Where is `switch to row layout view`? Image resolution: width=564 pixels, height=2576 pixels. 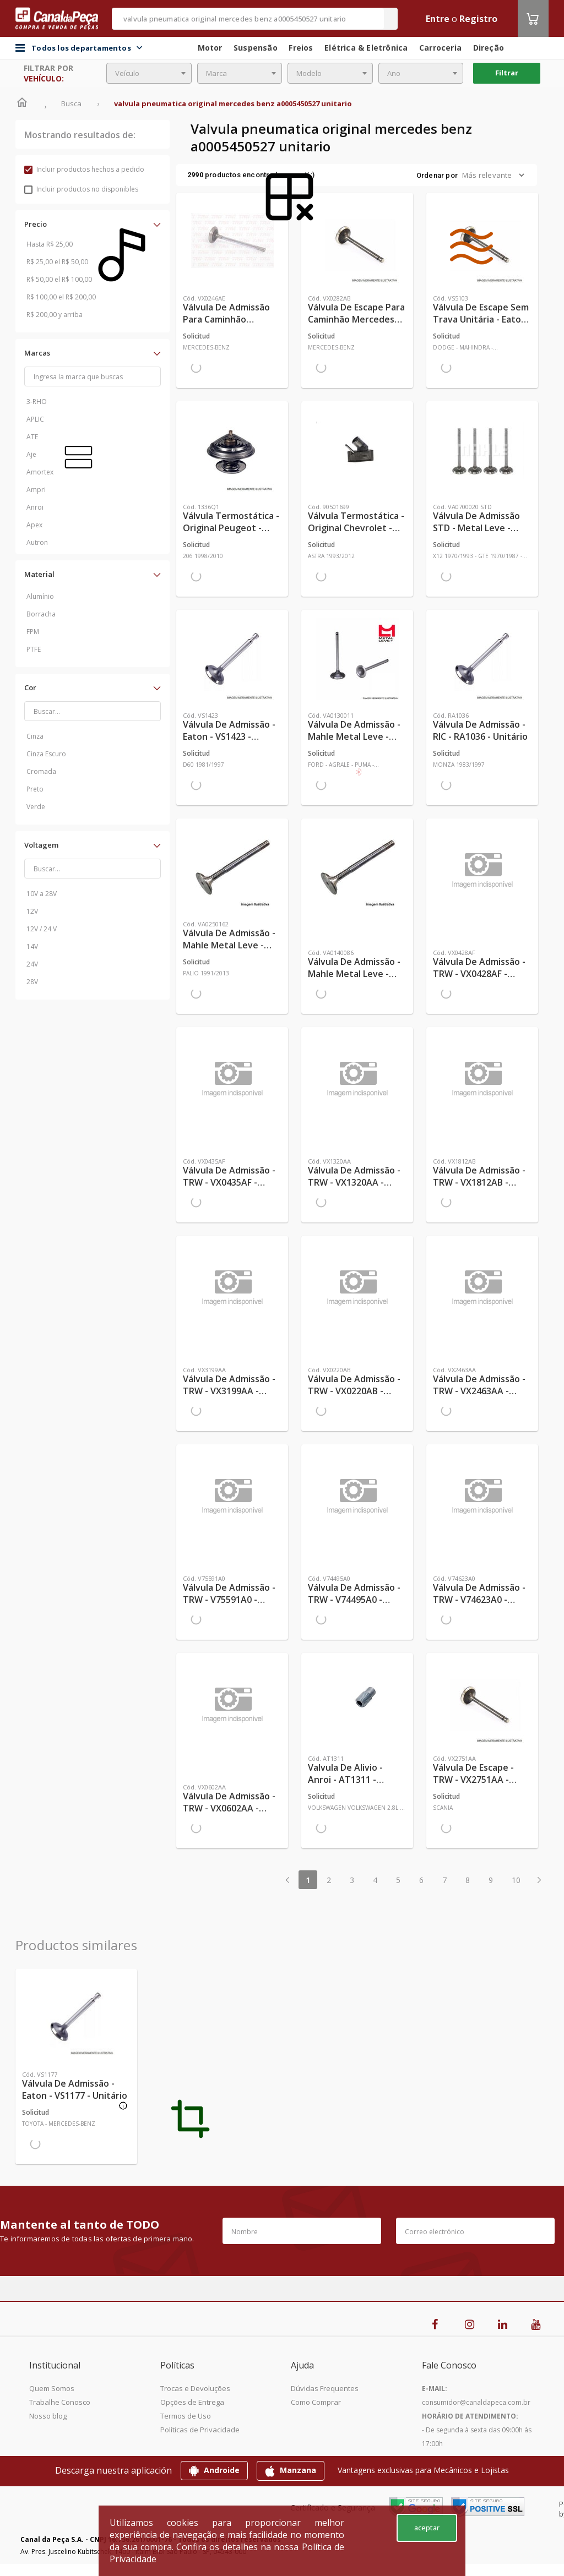 switch to row layout view is located at coordinates (78, 457).